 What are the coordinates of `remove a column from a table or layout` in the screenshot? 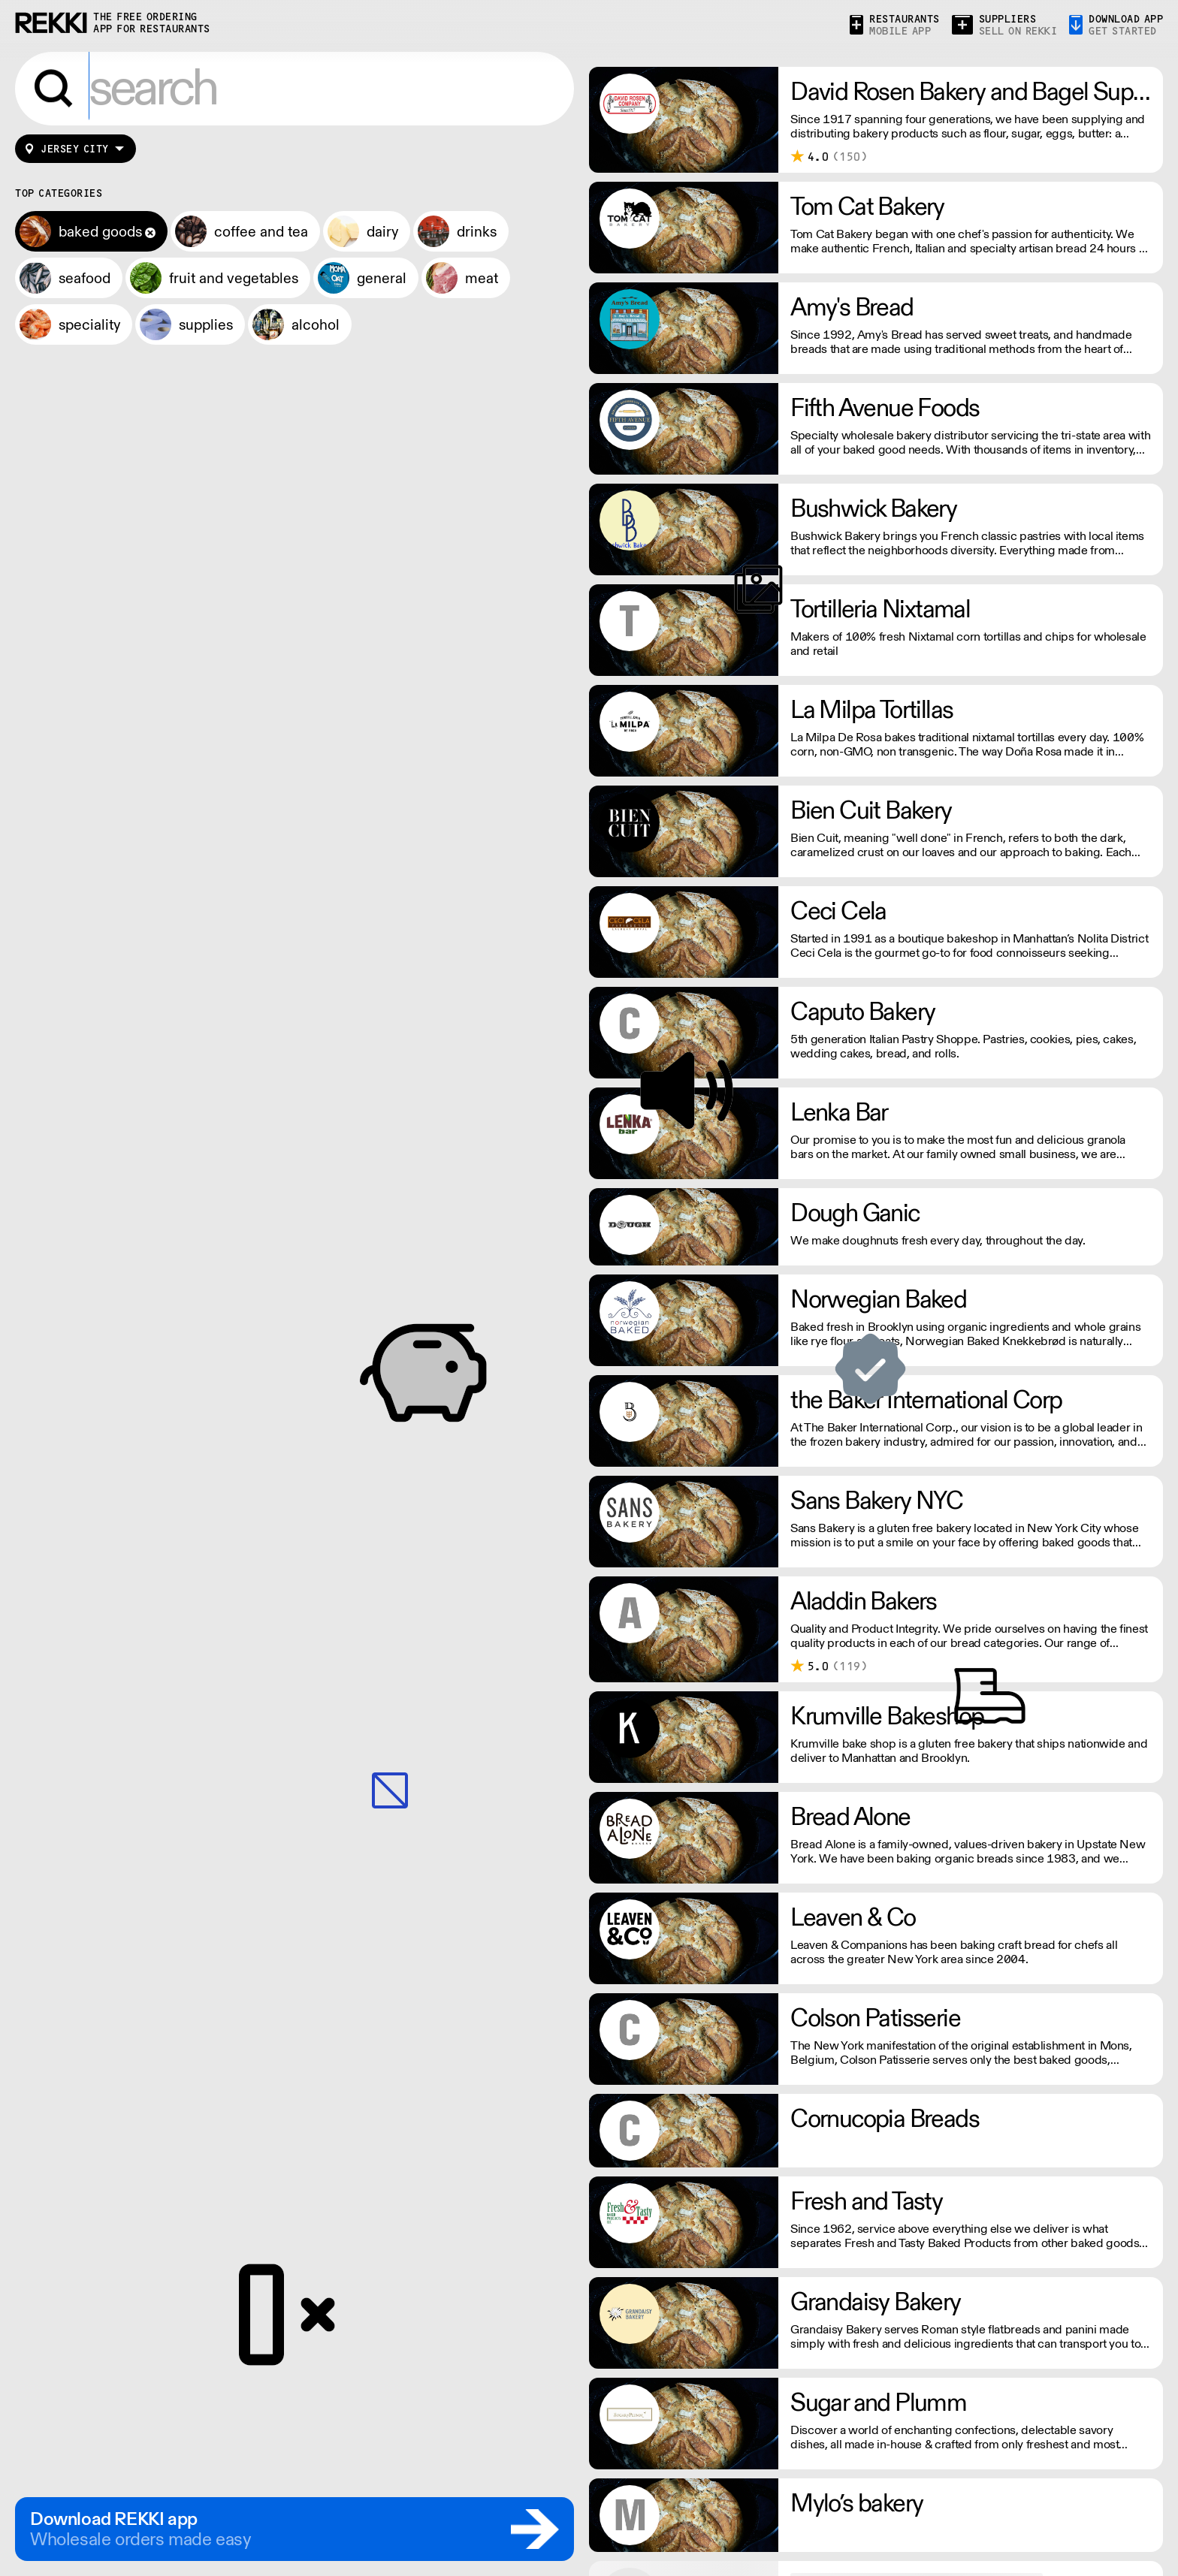 It's located at (284, 2315).